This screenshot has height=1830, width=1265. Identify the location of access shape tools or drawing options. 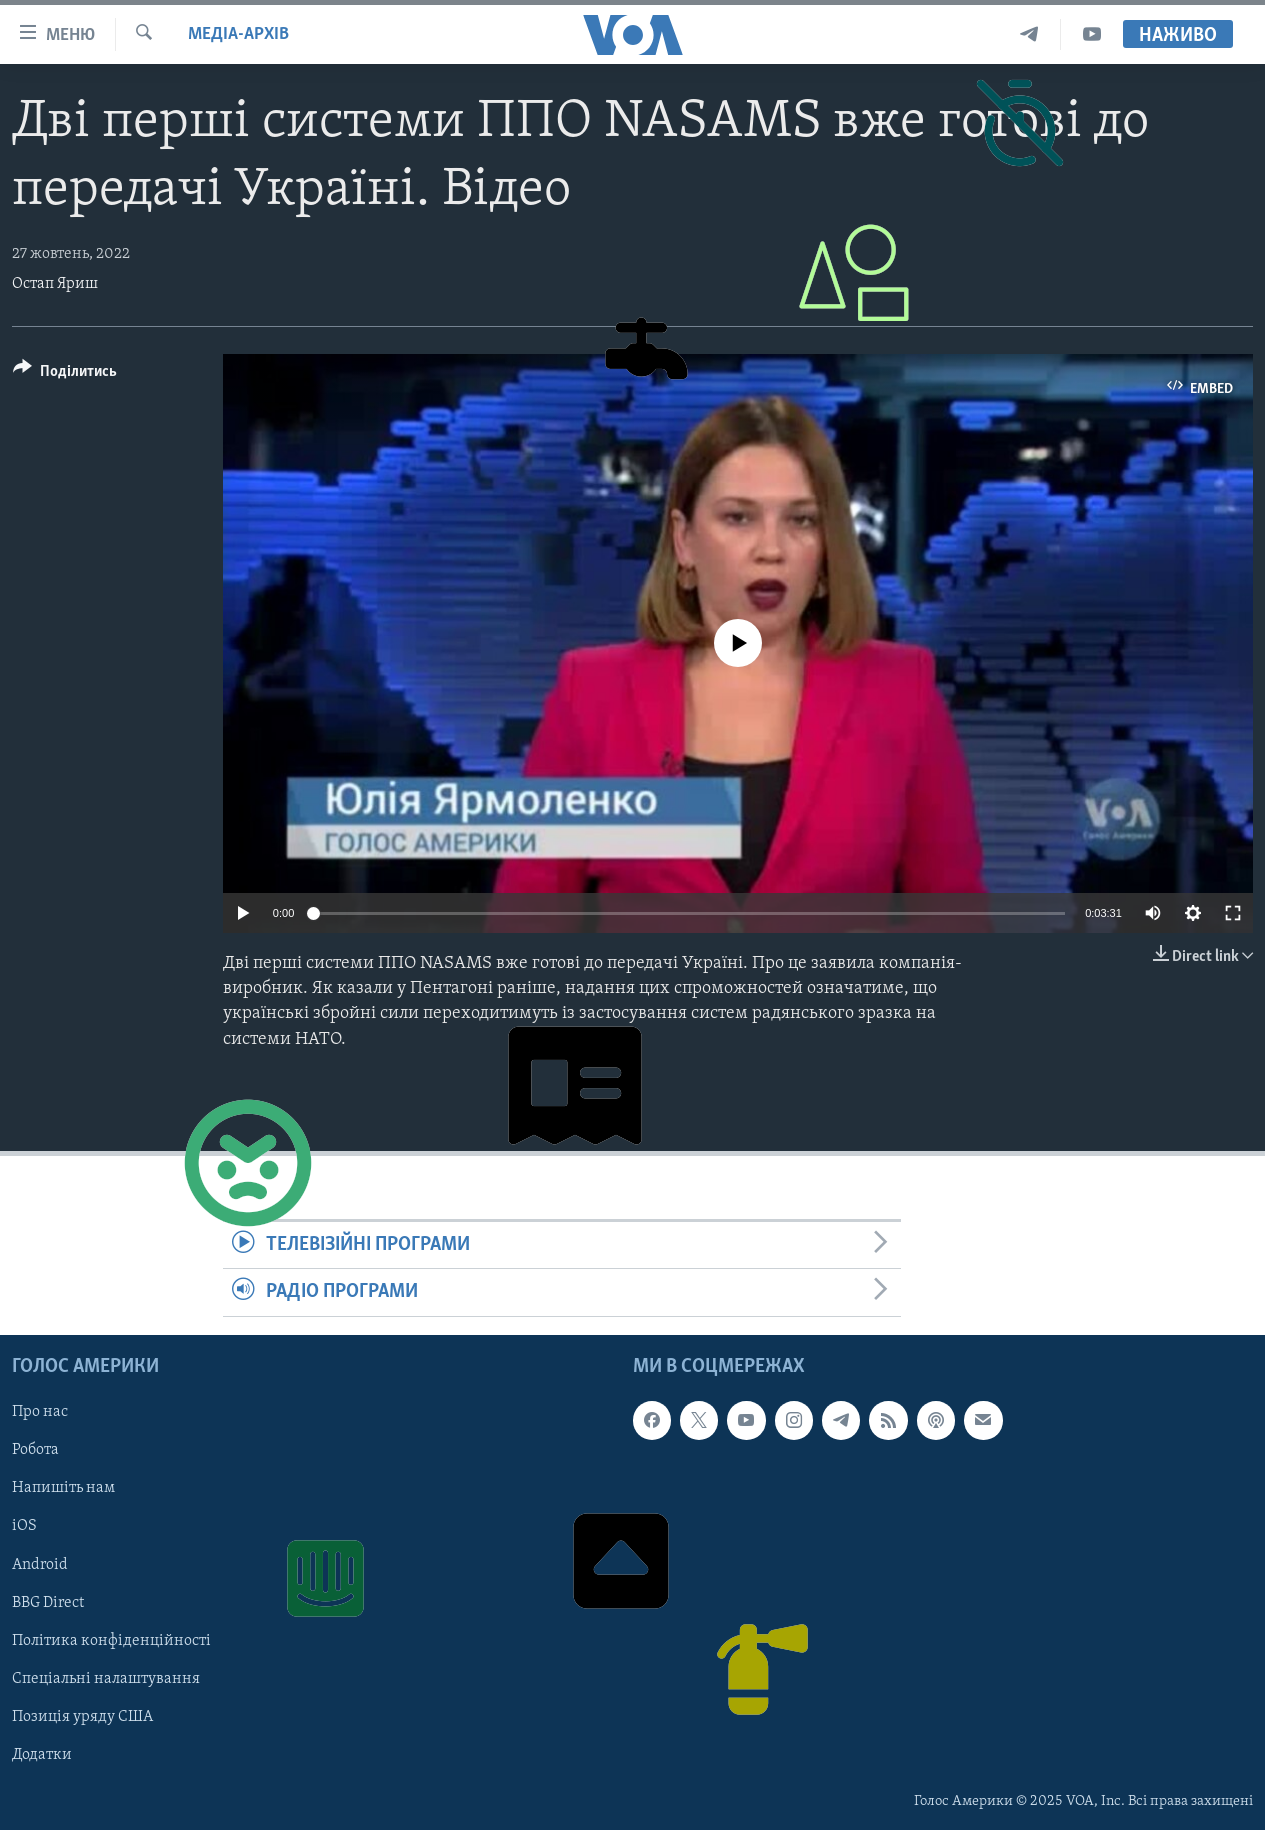
(856, 277).